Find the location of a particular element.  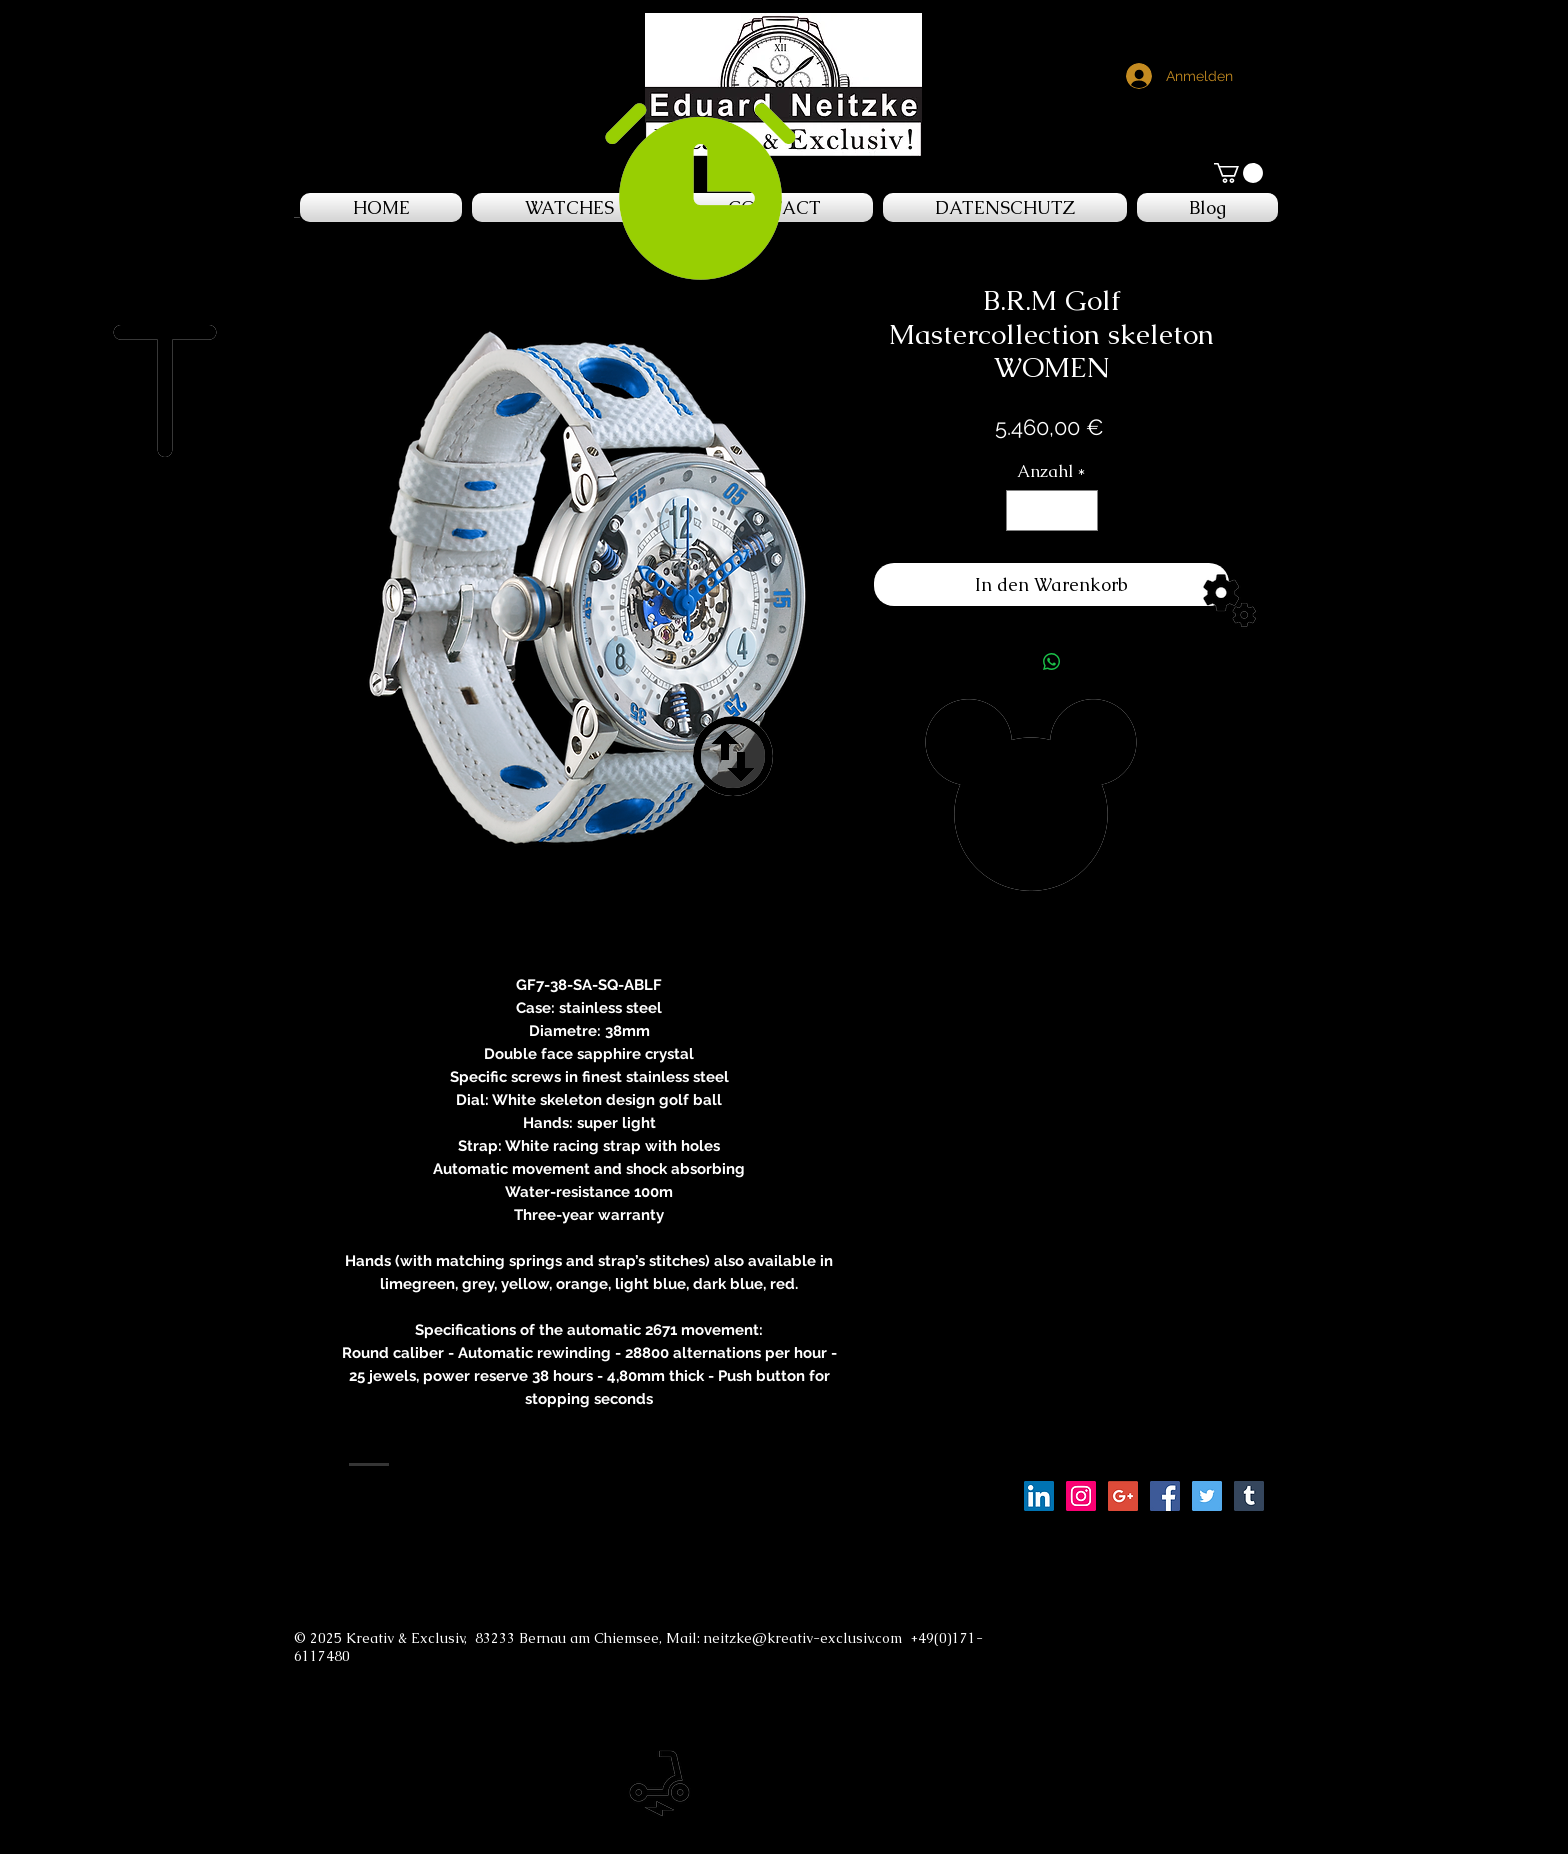

swap or reorder items vertically is located at coordinates (733, 756).